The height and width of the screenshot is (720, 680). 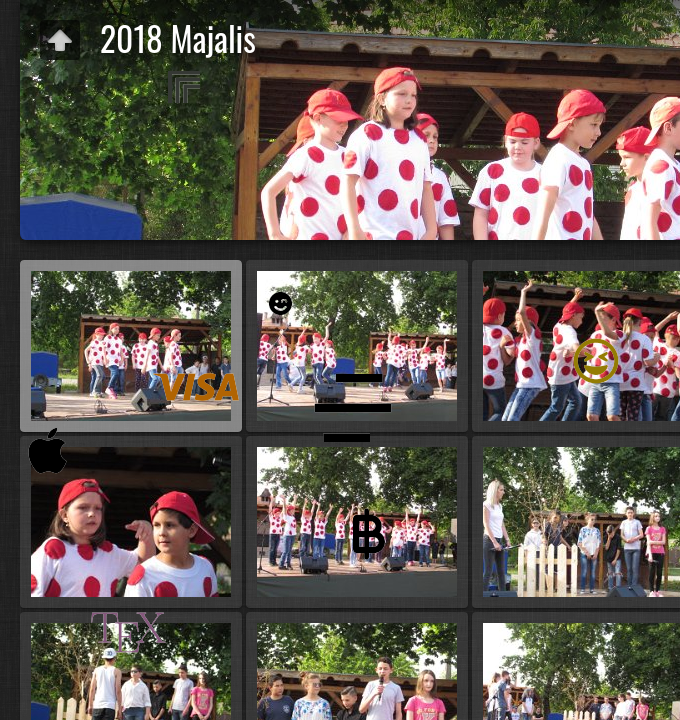 I want to click on indicates thai baht currency, so click(x=369, y=534).